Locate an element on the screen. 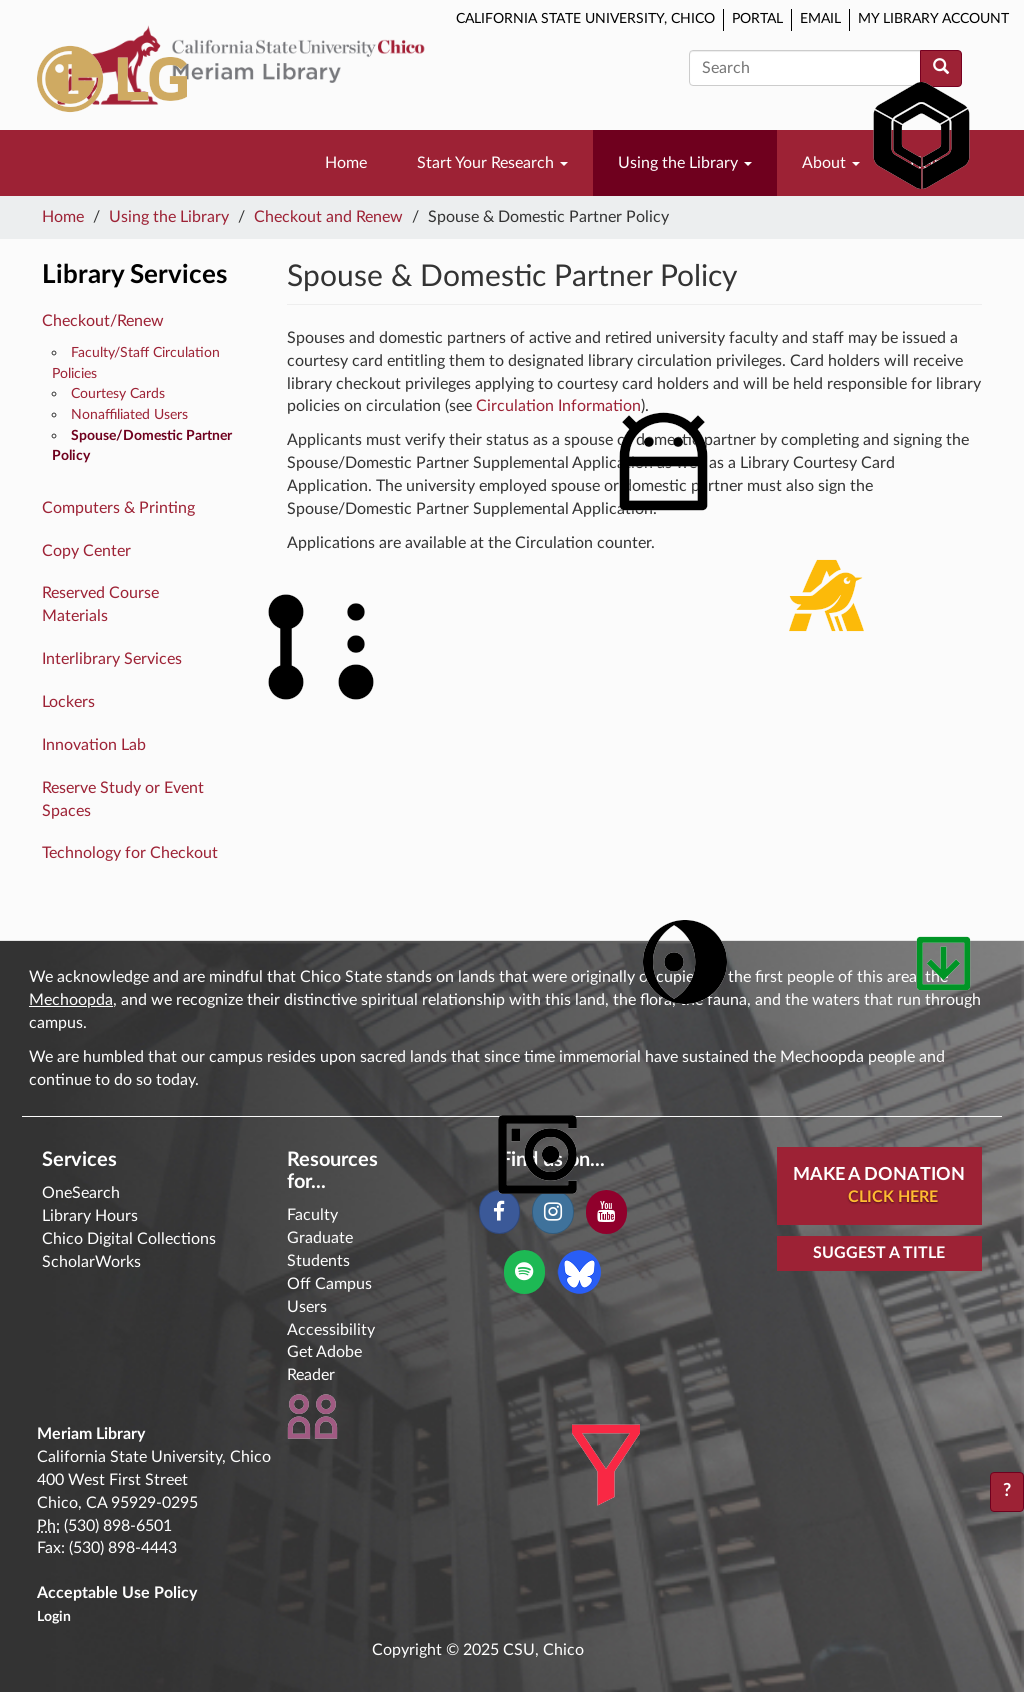 The height and width of the screenshot is (1692, 1024). download file or content is located at coordinates (943, 963).